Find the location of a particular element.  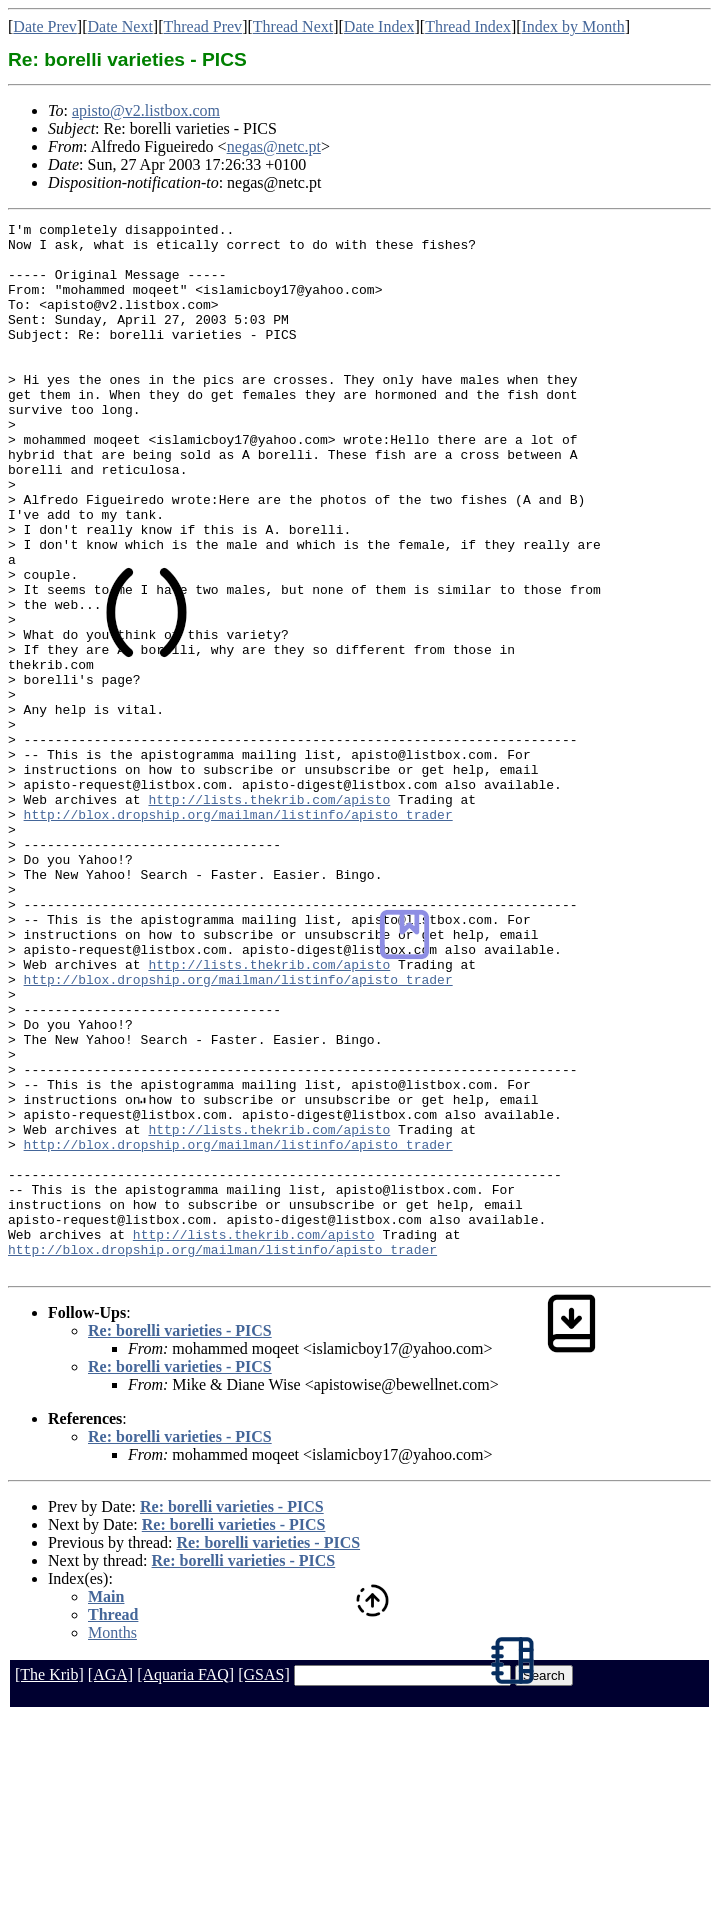

view your music album collection is located at coordinates (404, 934).